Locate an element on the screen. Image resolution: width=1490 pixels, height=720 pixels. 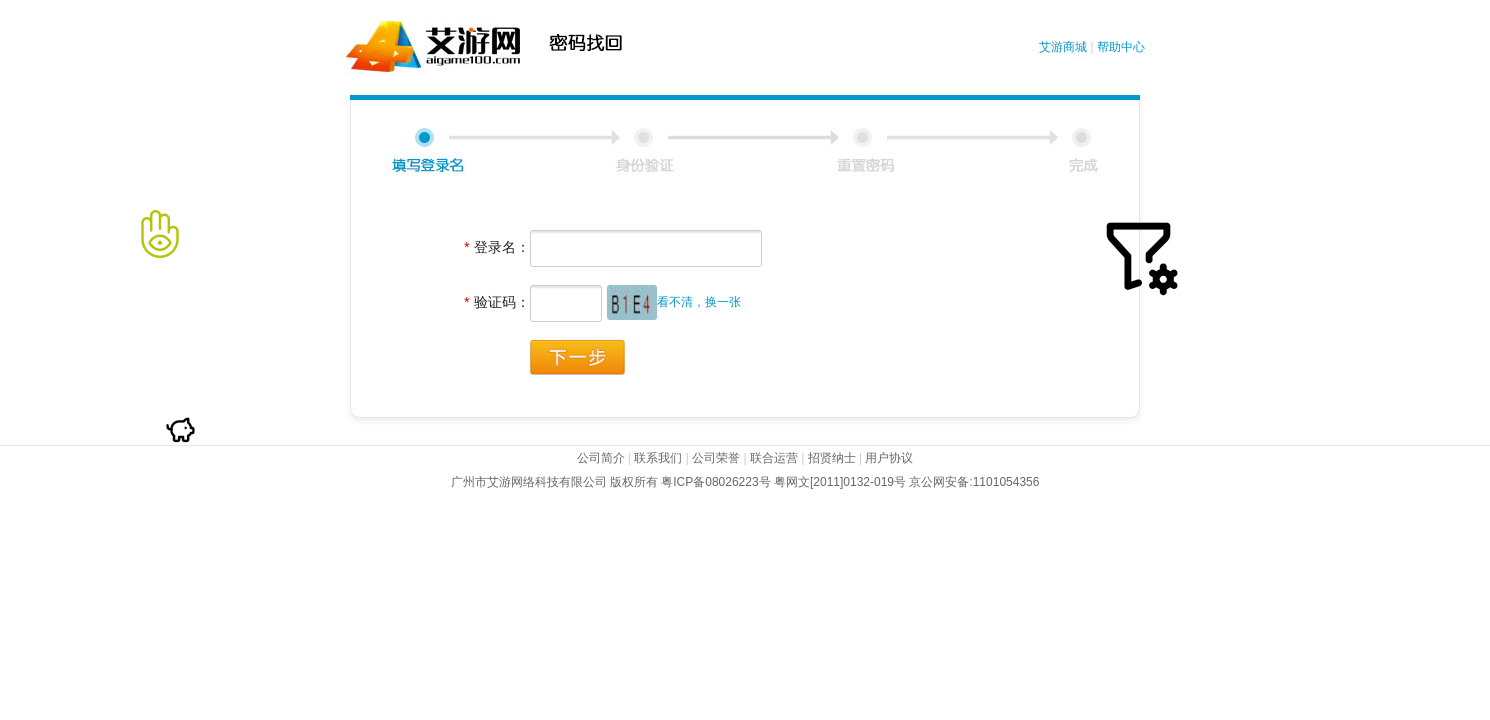
access hand tracking or gesture recognition settings is located at coordinates (160, 234).